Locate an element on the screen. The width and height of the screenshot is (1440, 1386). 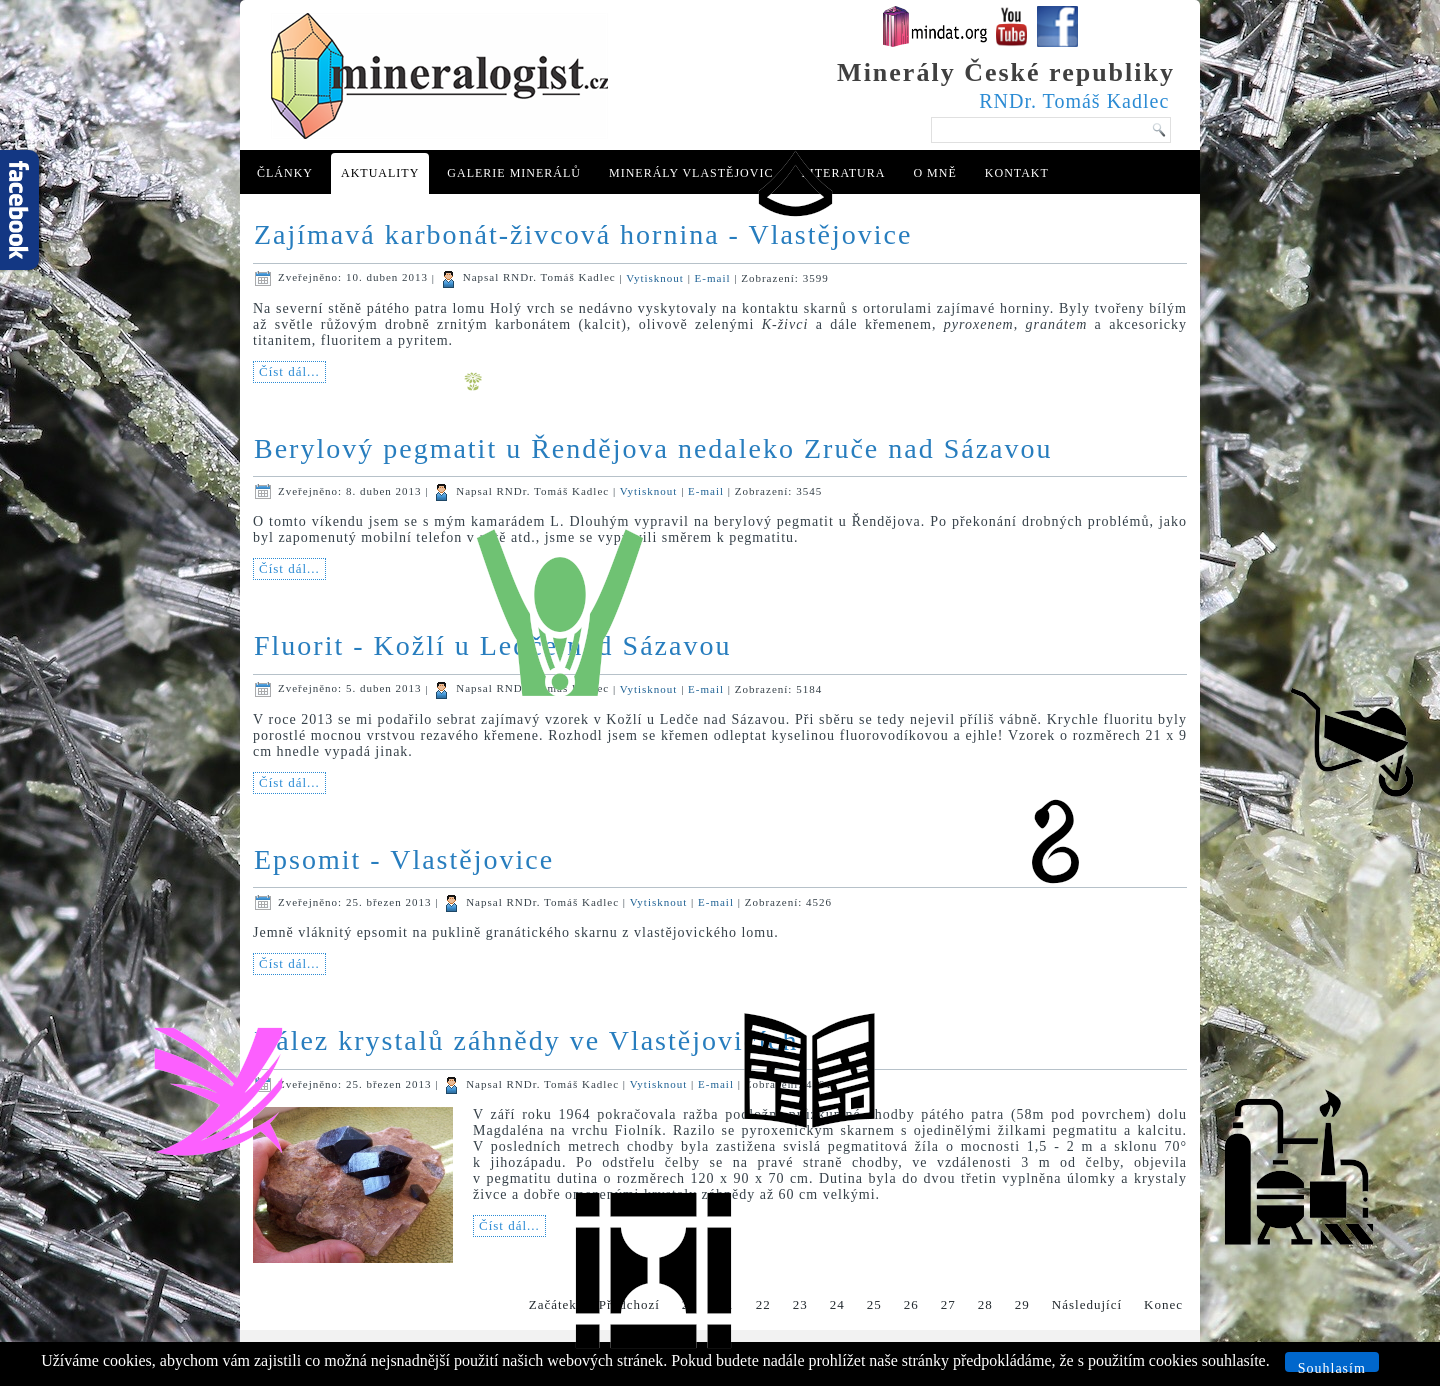
access refinery or processing facility in game is located at coordinates (1299, 1167).